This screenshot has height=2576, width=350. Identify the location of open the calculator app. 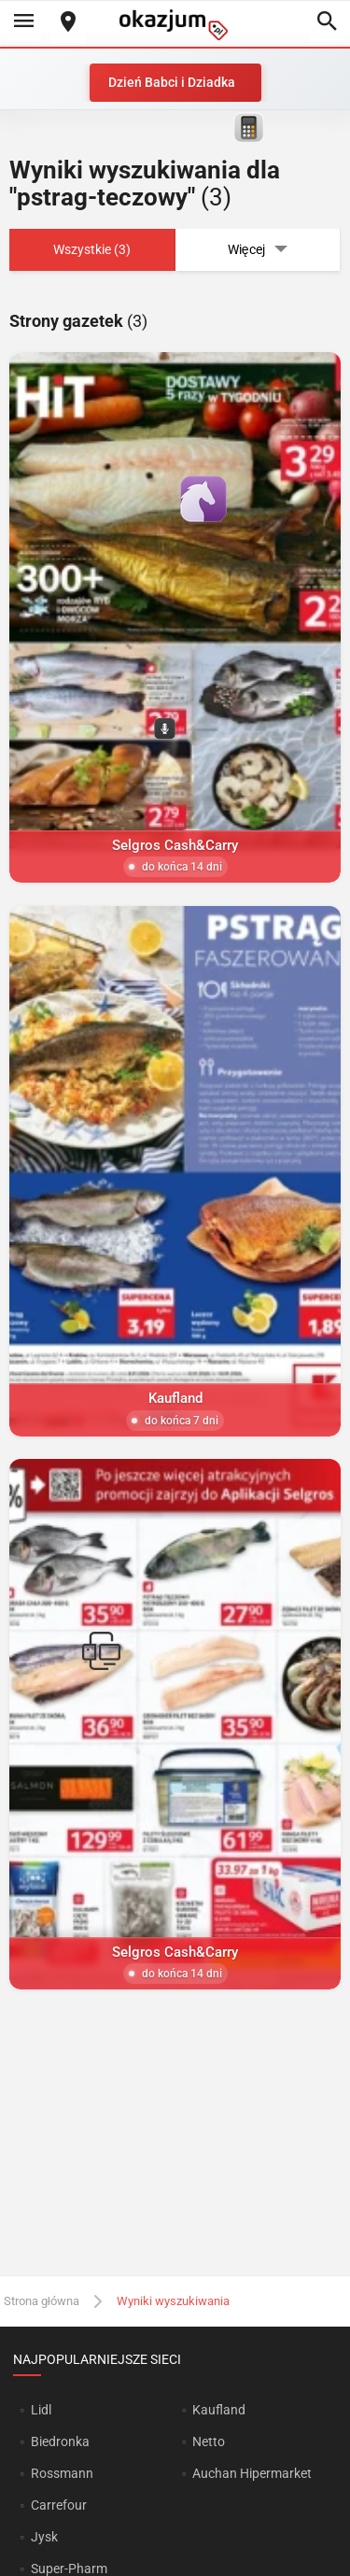
(248, 127).